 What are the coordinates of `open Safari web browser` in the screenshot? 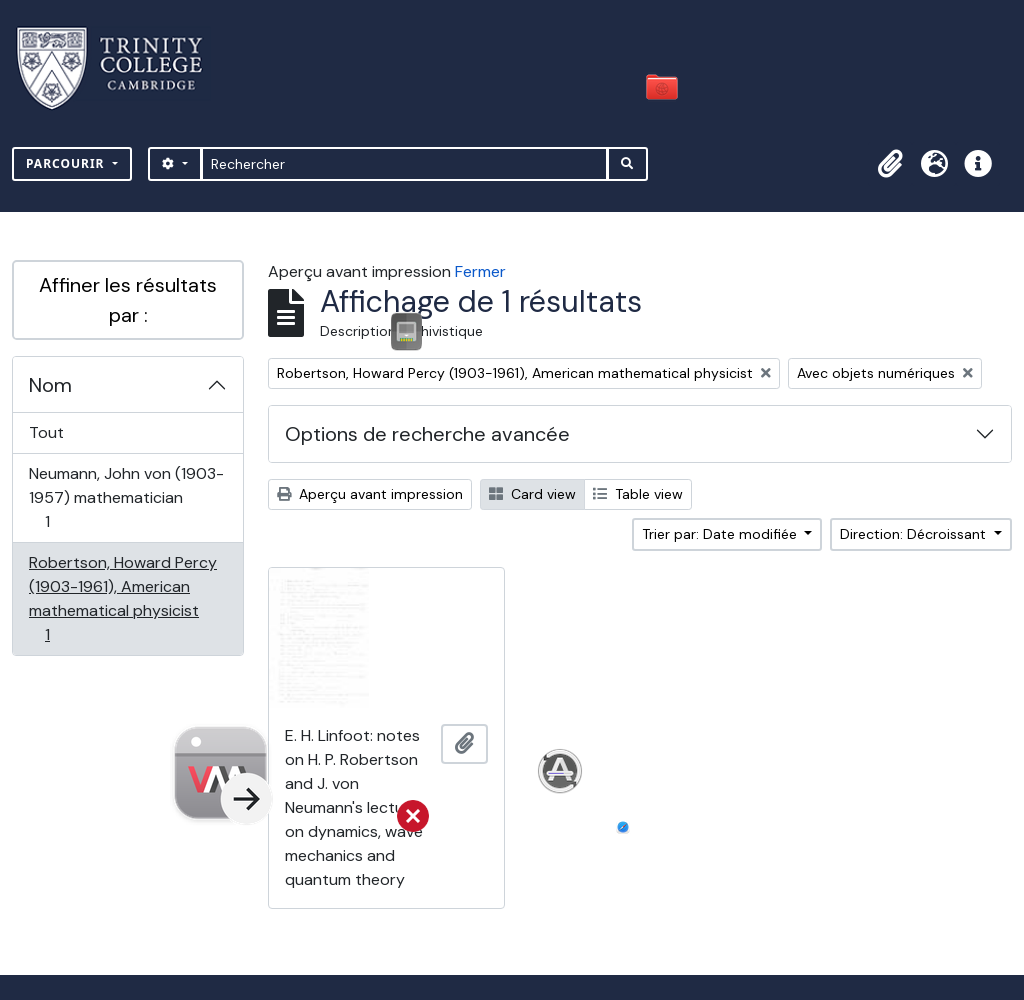 It's located at (623, 827).